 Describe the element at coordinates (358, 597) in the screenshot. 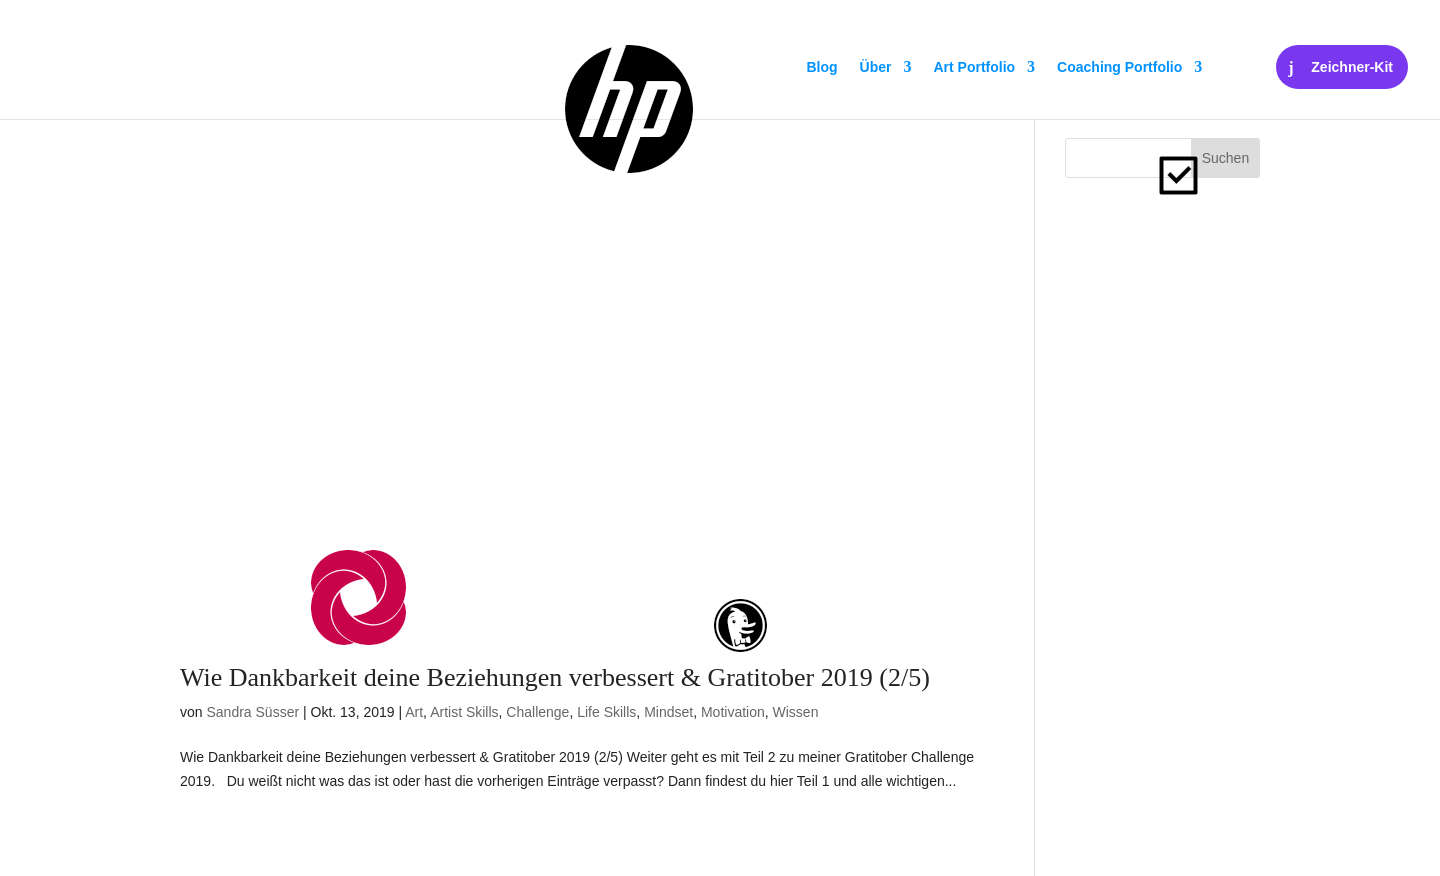

I see `open ShareX screen capture application` at that location.